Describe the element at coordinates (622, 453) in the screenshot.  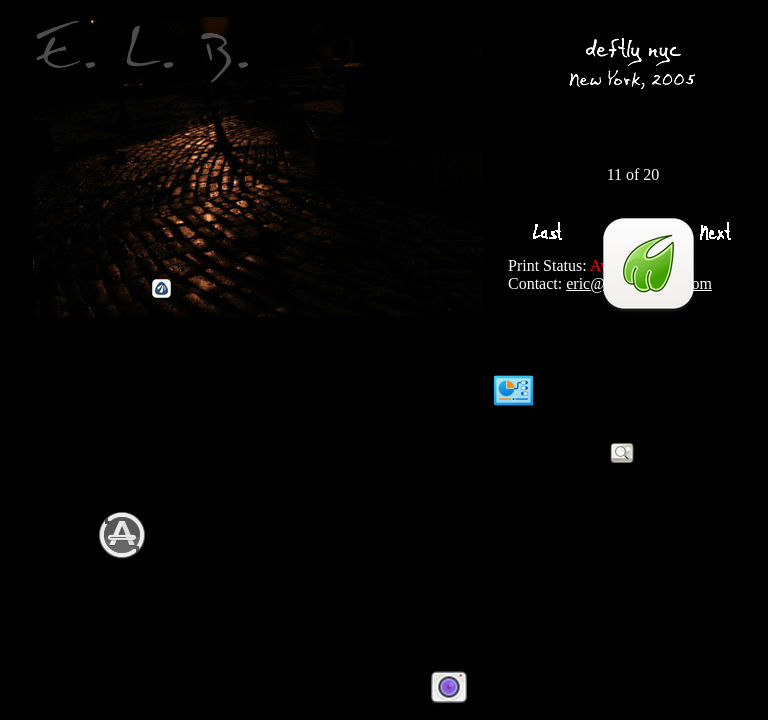
I see `open eye of mate image viewer` at that location.